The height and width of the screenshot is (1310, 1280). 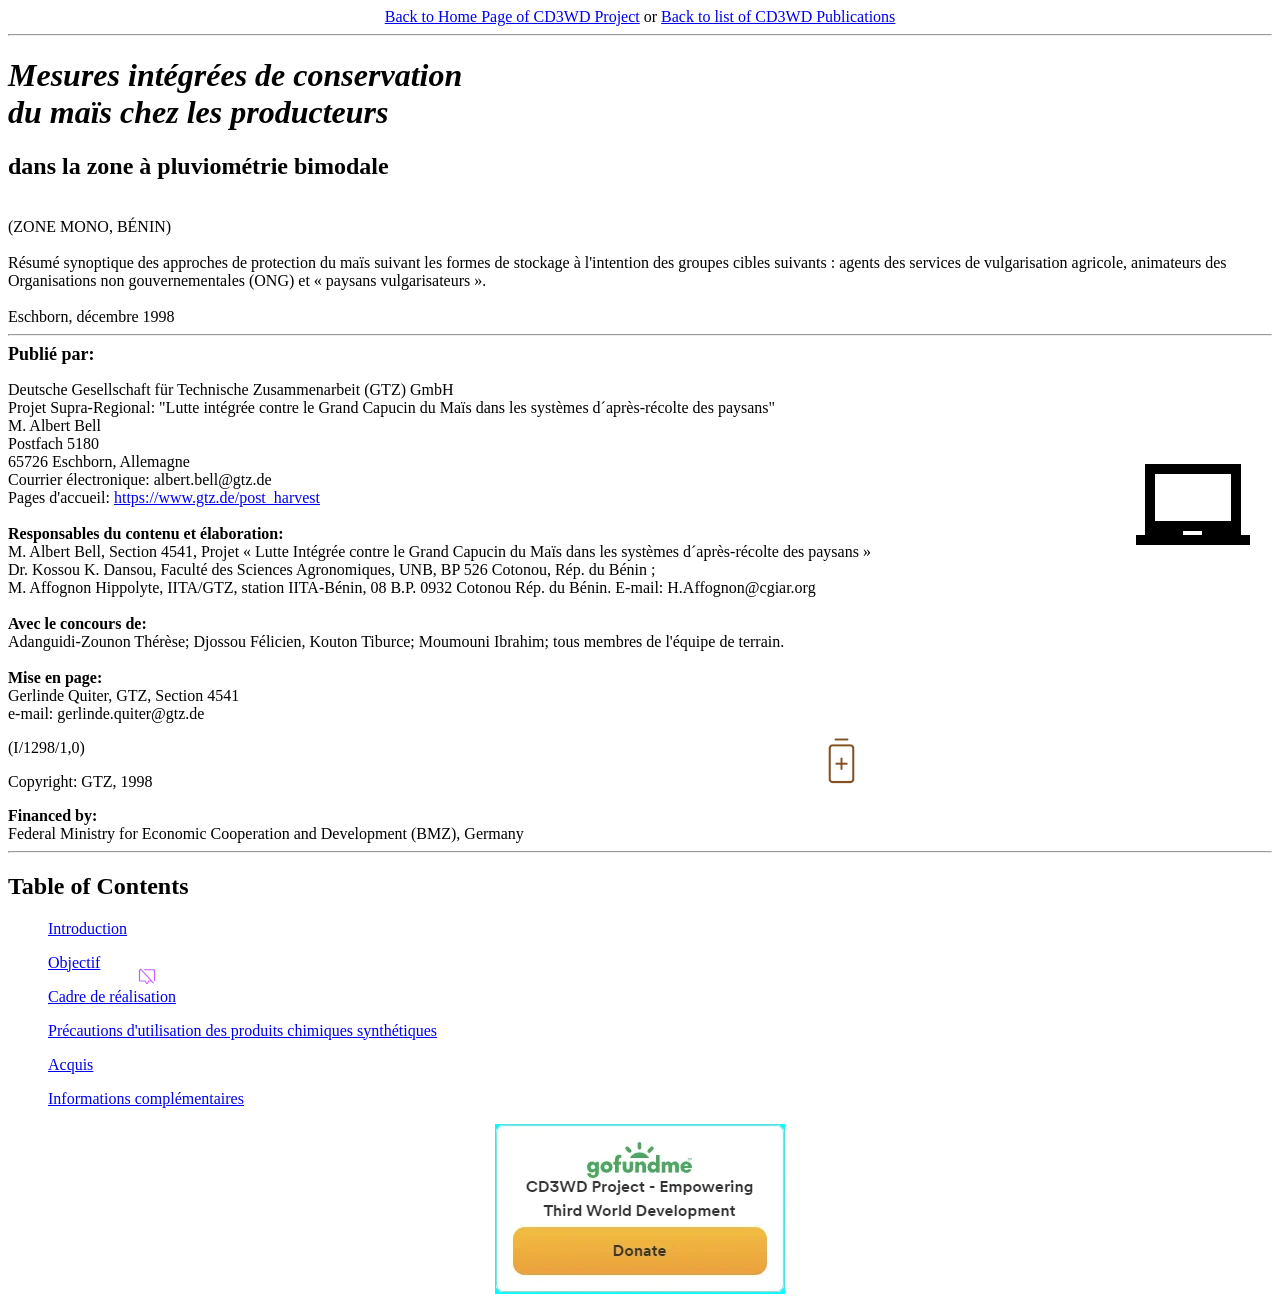 I want to click on access chromebook or laptop settings, so click(x=1193, y=507).